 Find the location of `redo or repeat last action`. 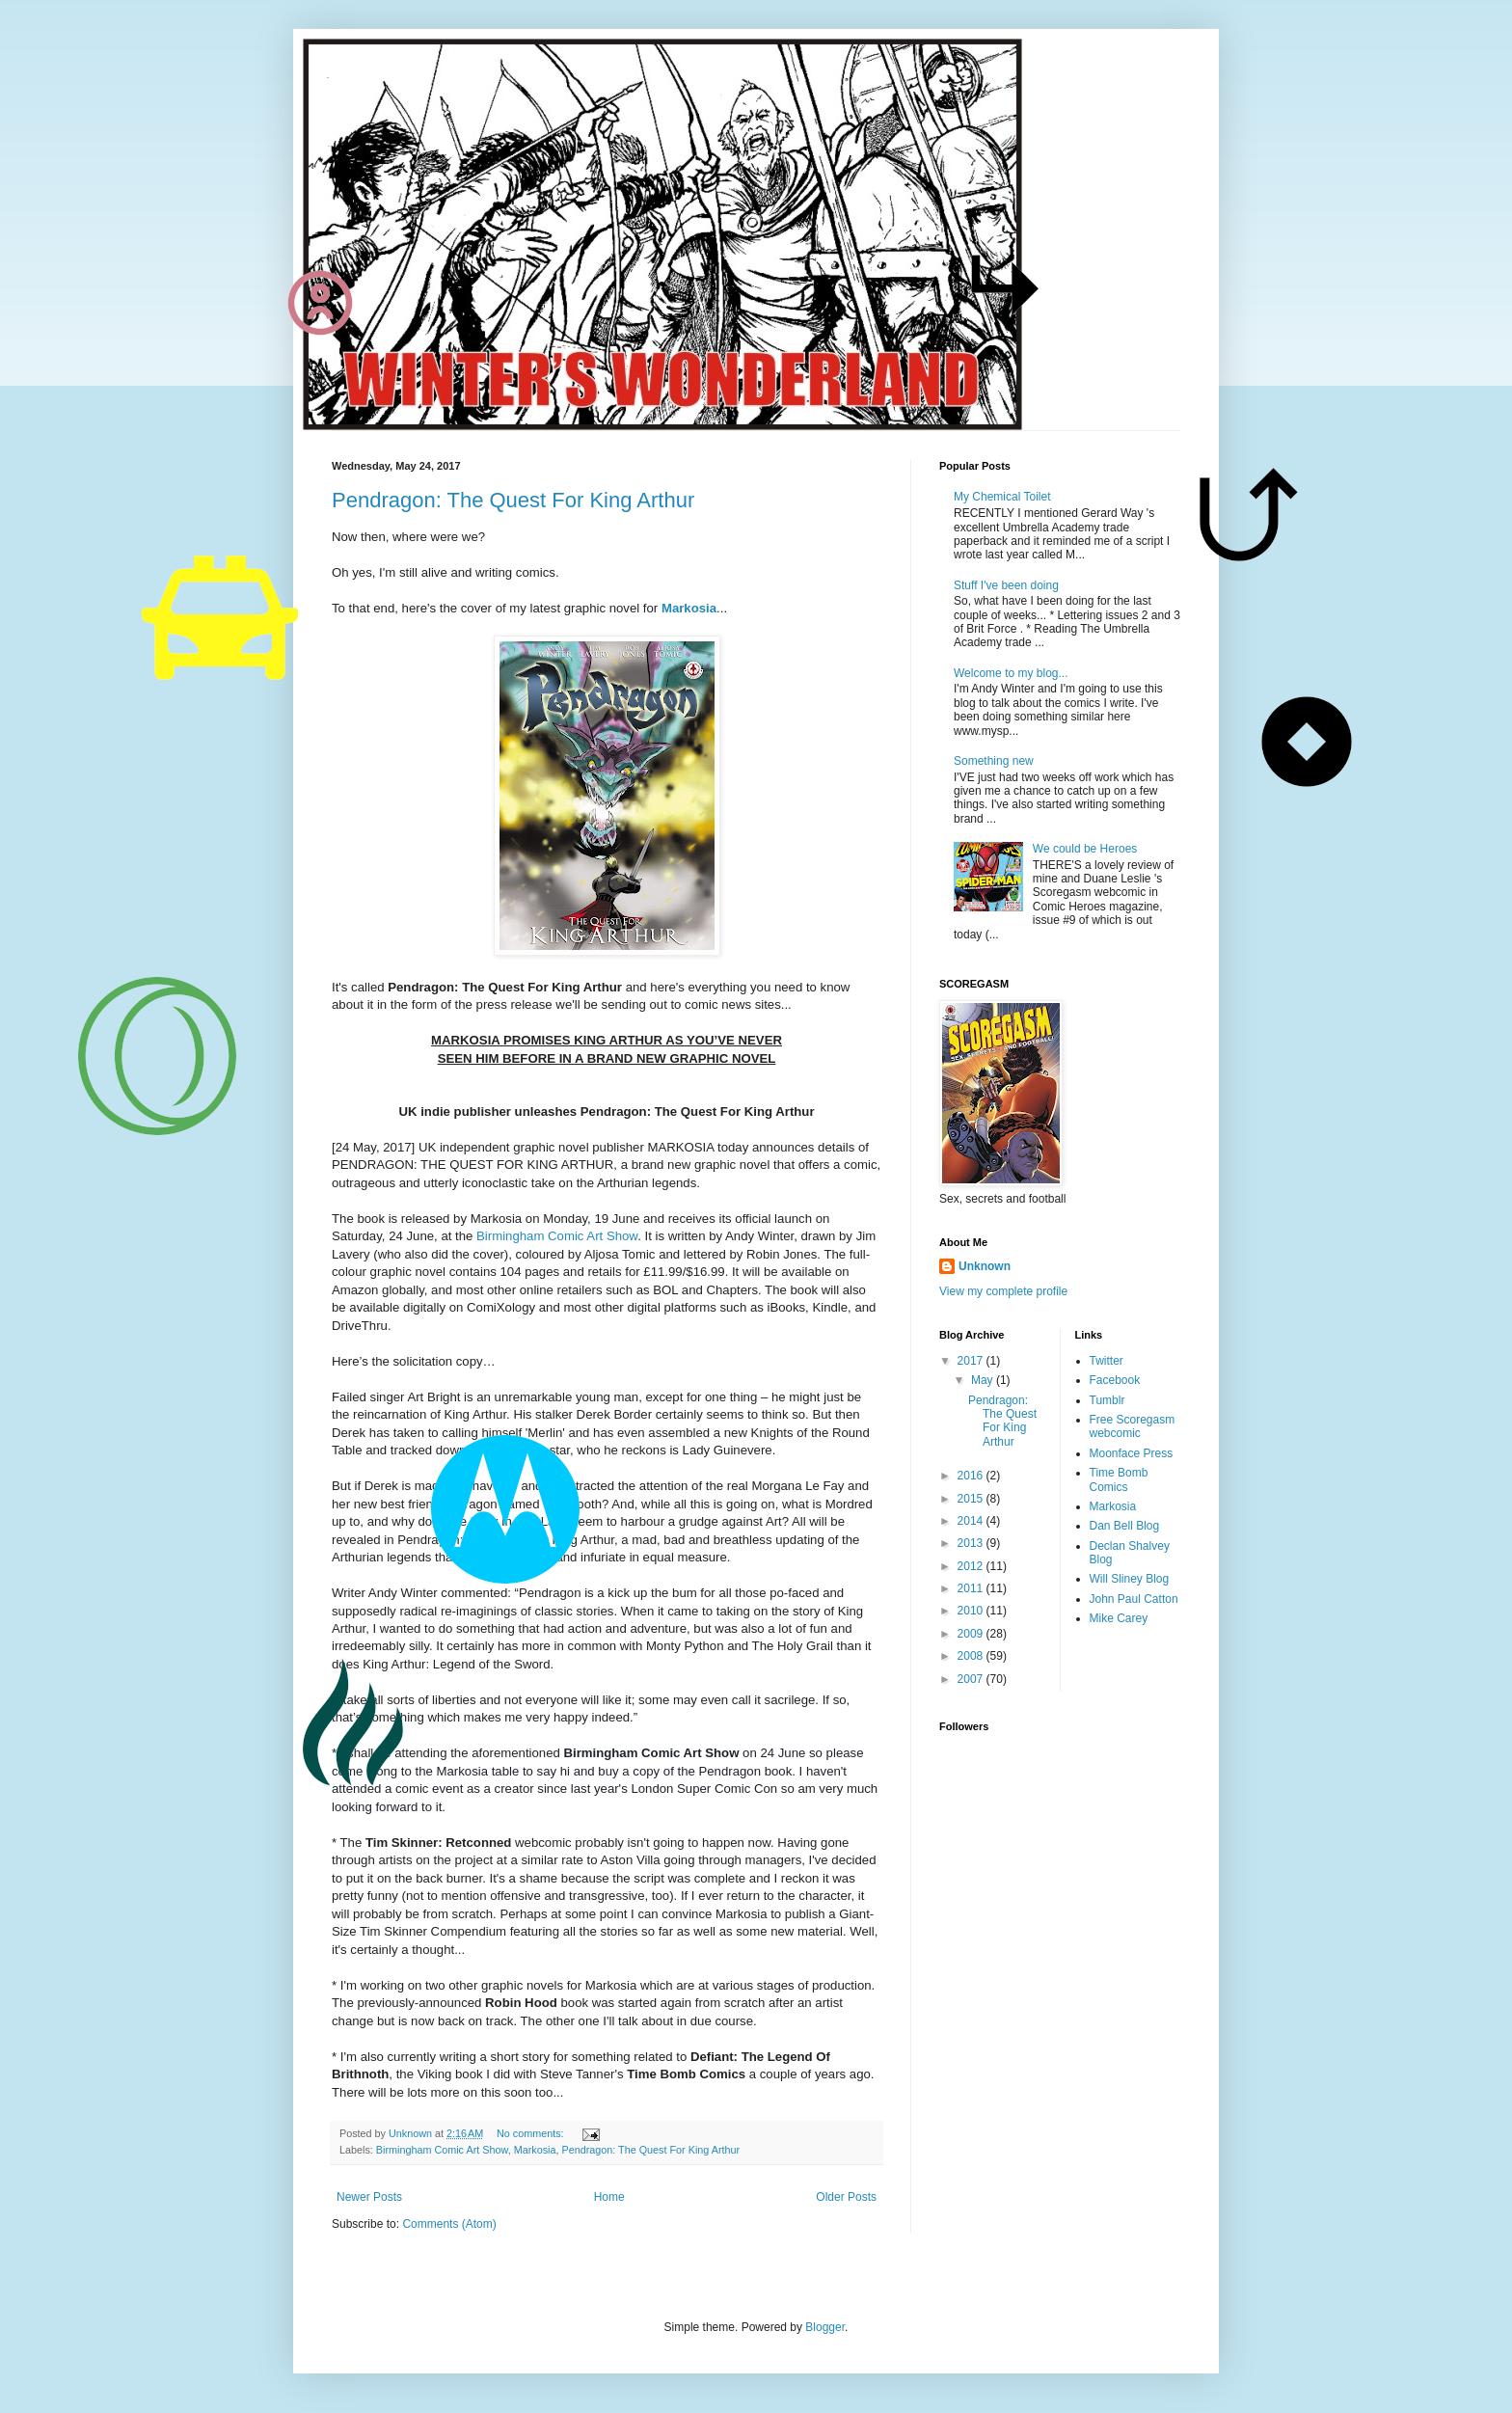

redo or repeat last action is located at coordinates (1244, 517).